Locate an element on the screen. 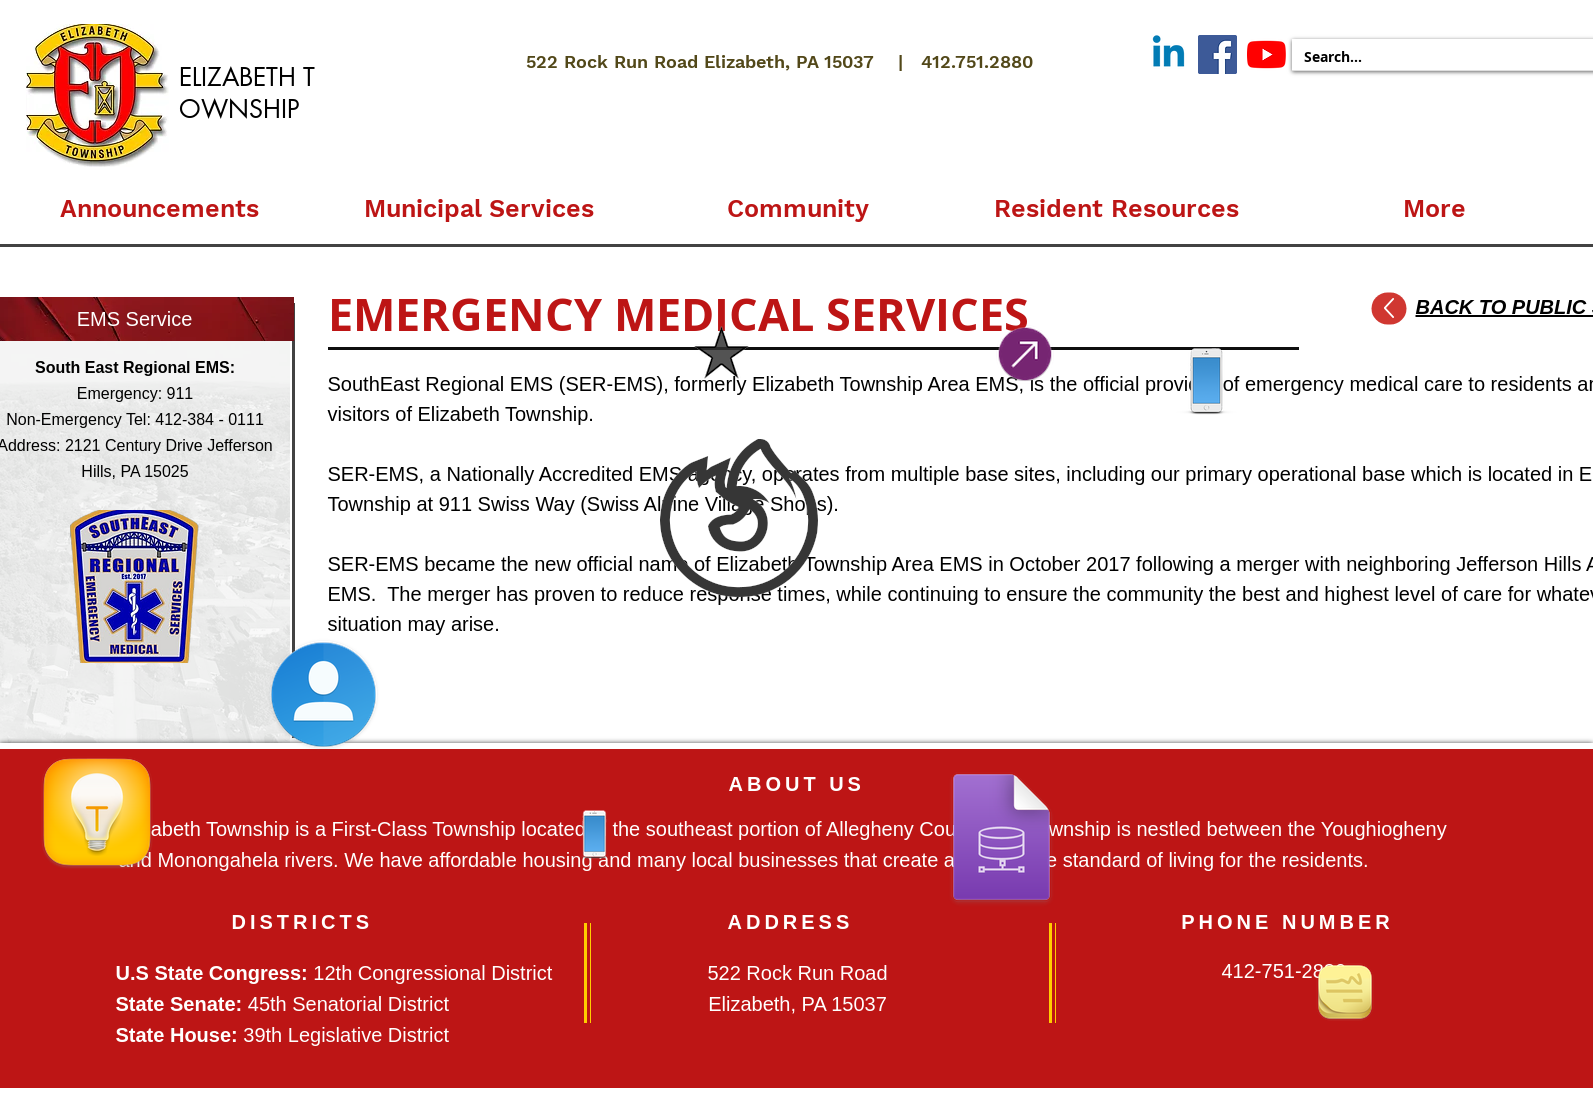 The image size is (1593, 1094). open the tips app for helpful hints and tutorials is located at coordinates (97, 812).